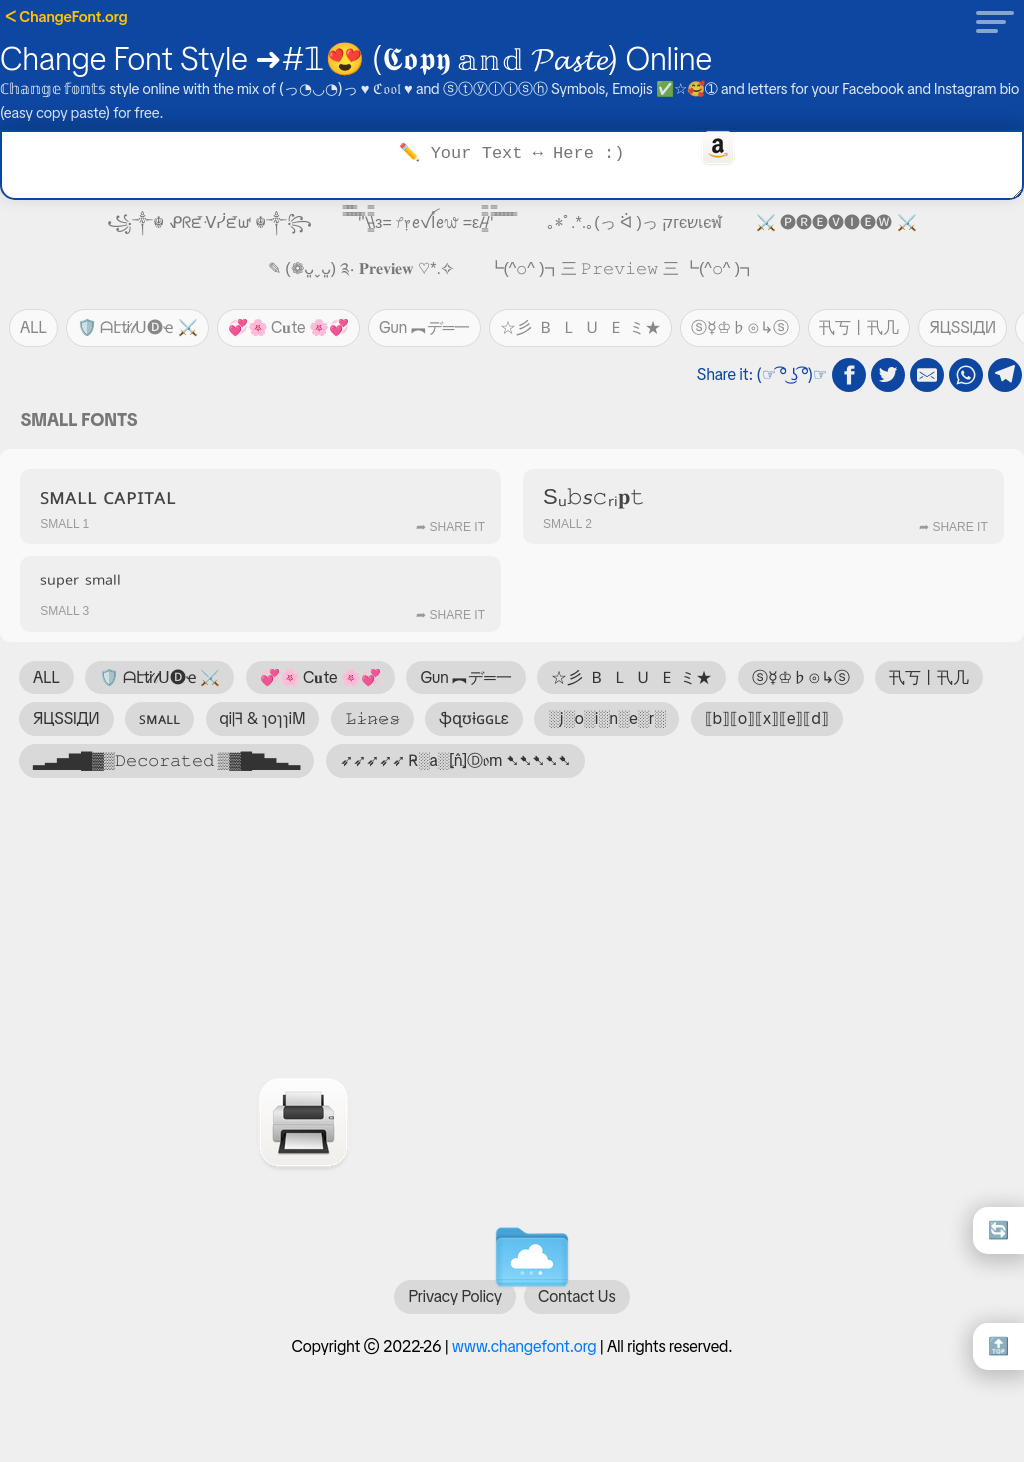  I want to click on access cloud storage or remote file connections, so click(532, 1257).